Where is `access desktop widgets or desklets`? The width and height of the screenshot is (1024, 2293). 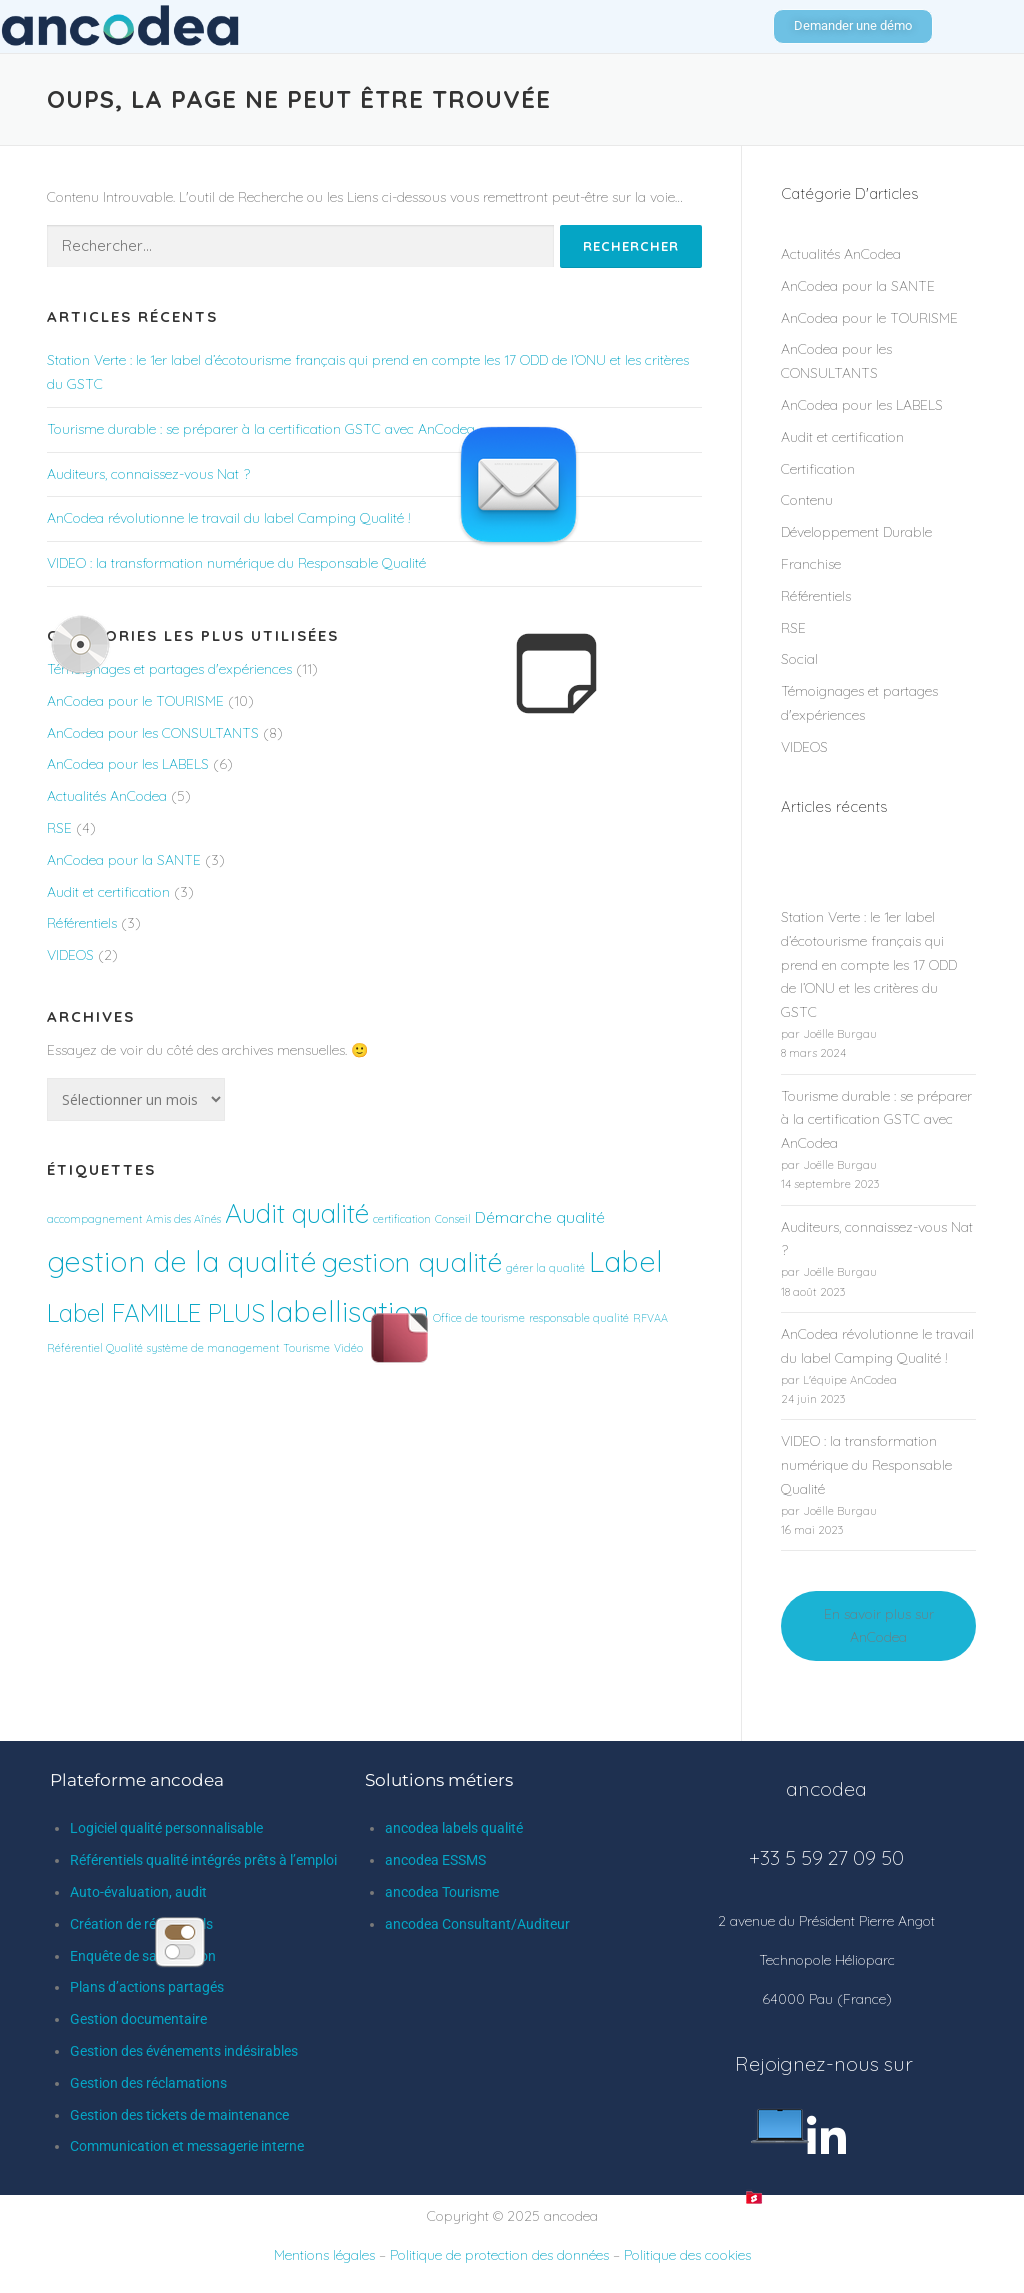
access desktop widgets or desklets is located at coordinates (556, 673).